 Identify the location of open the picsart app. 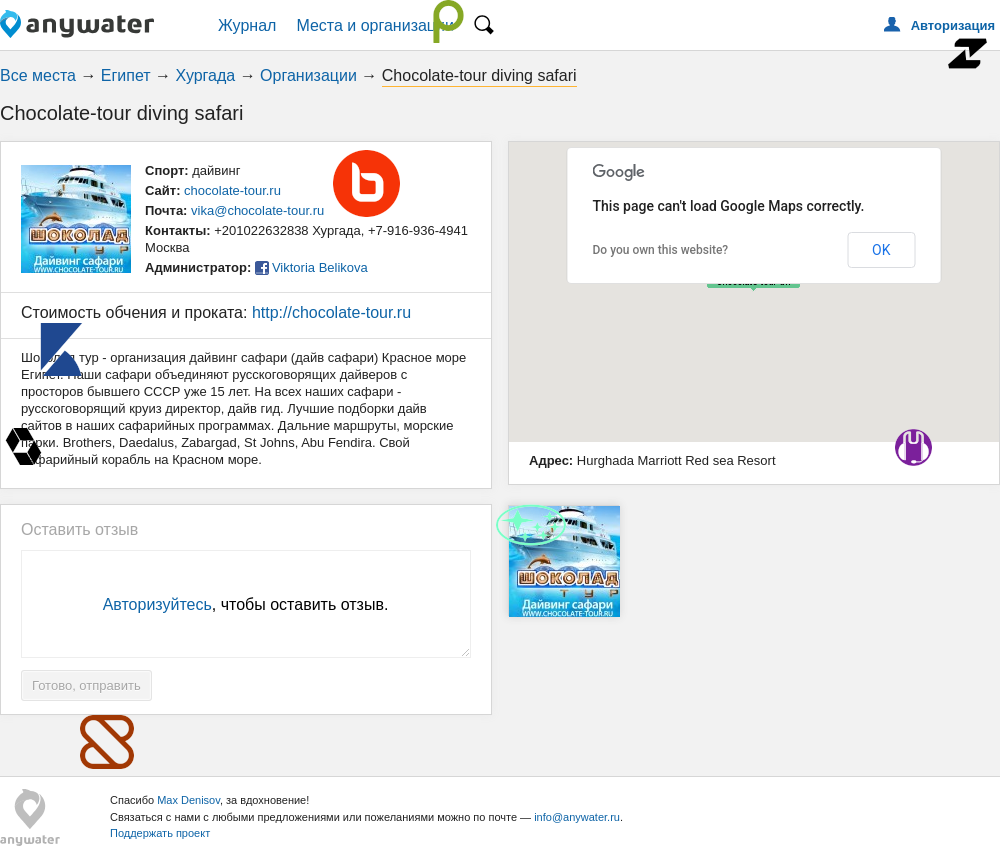
(448, 21).